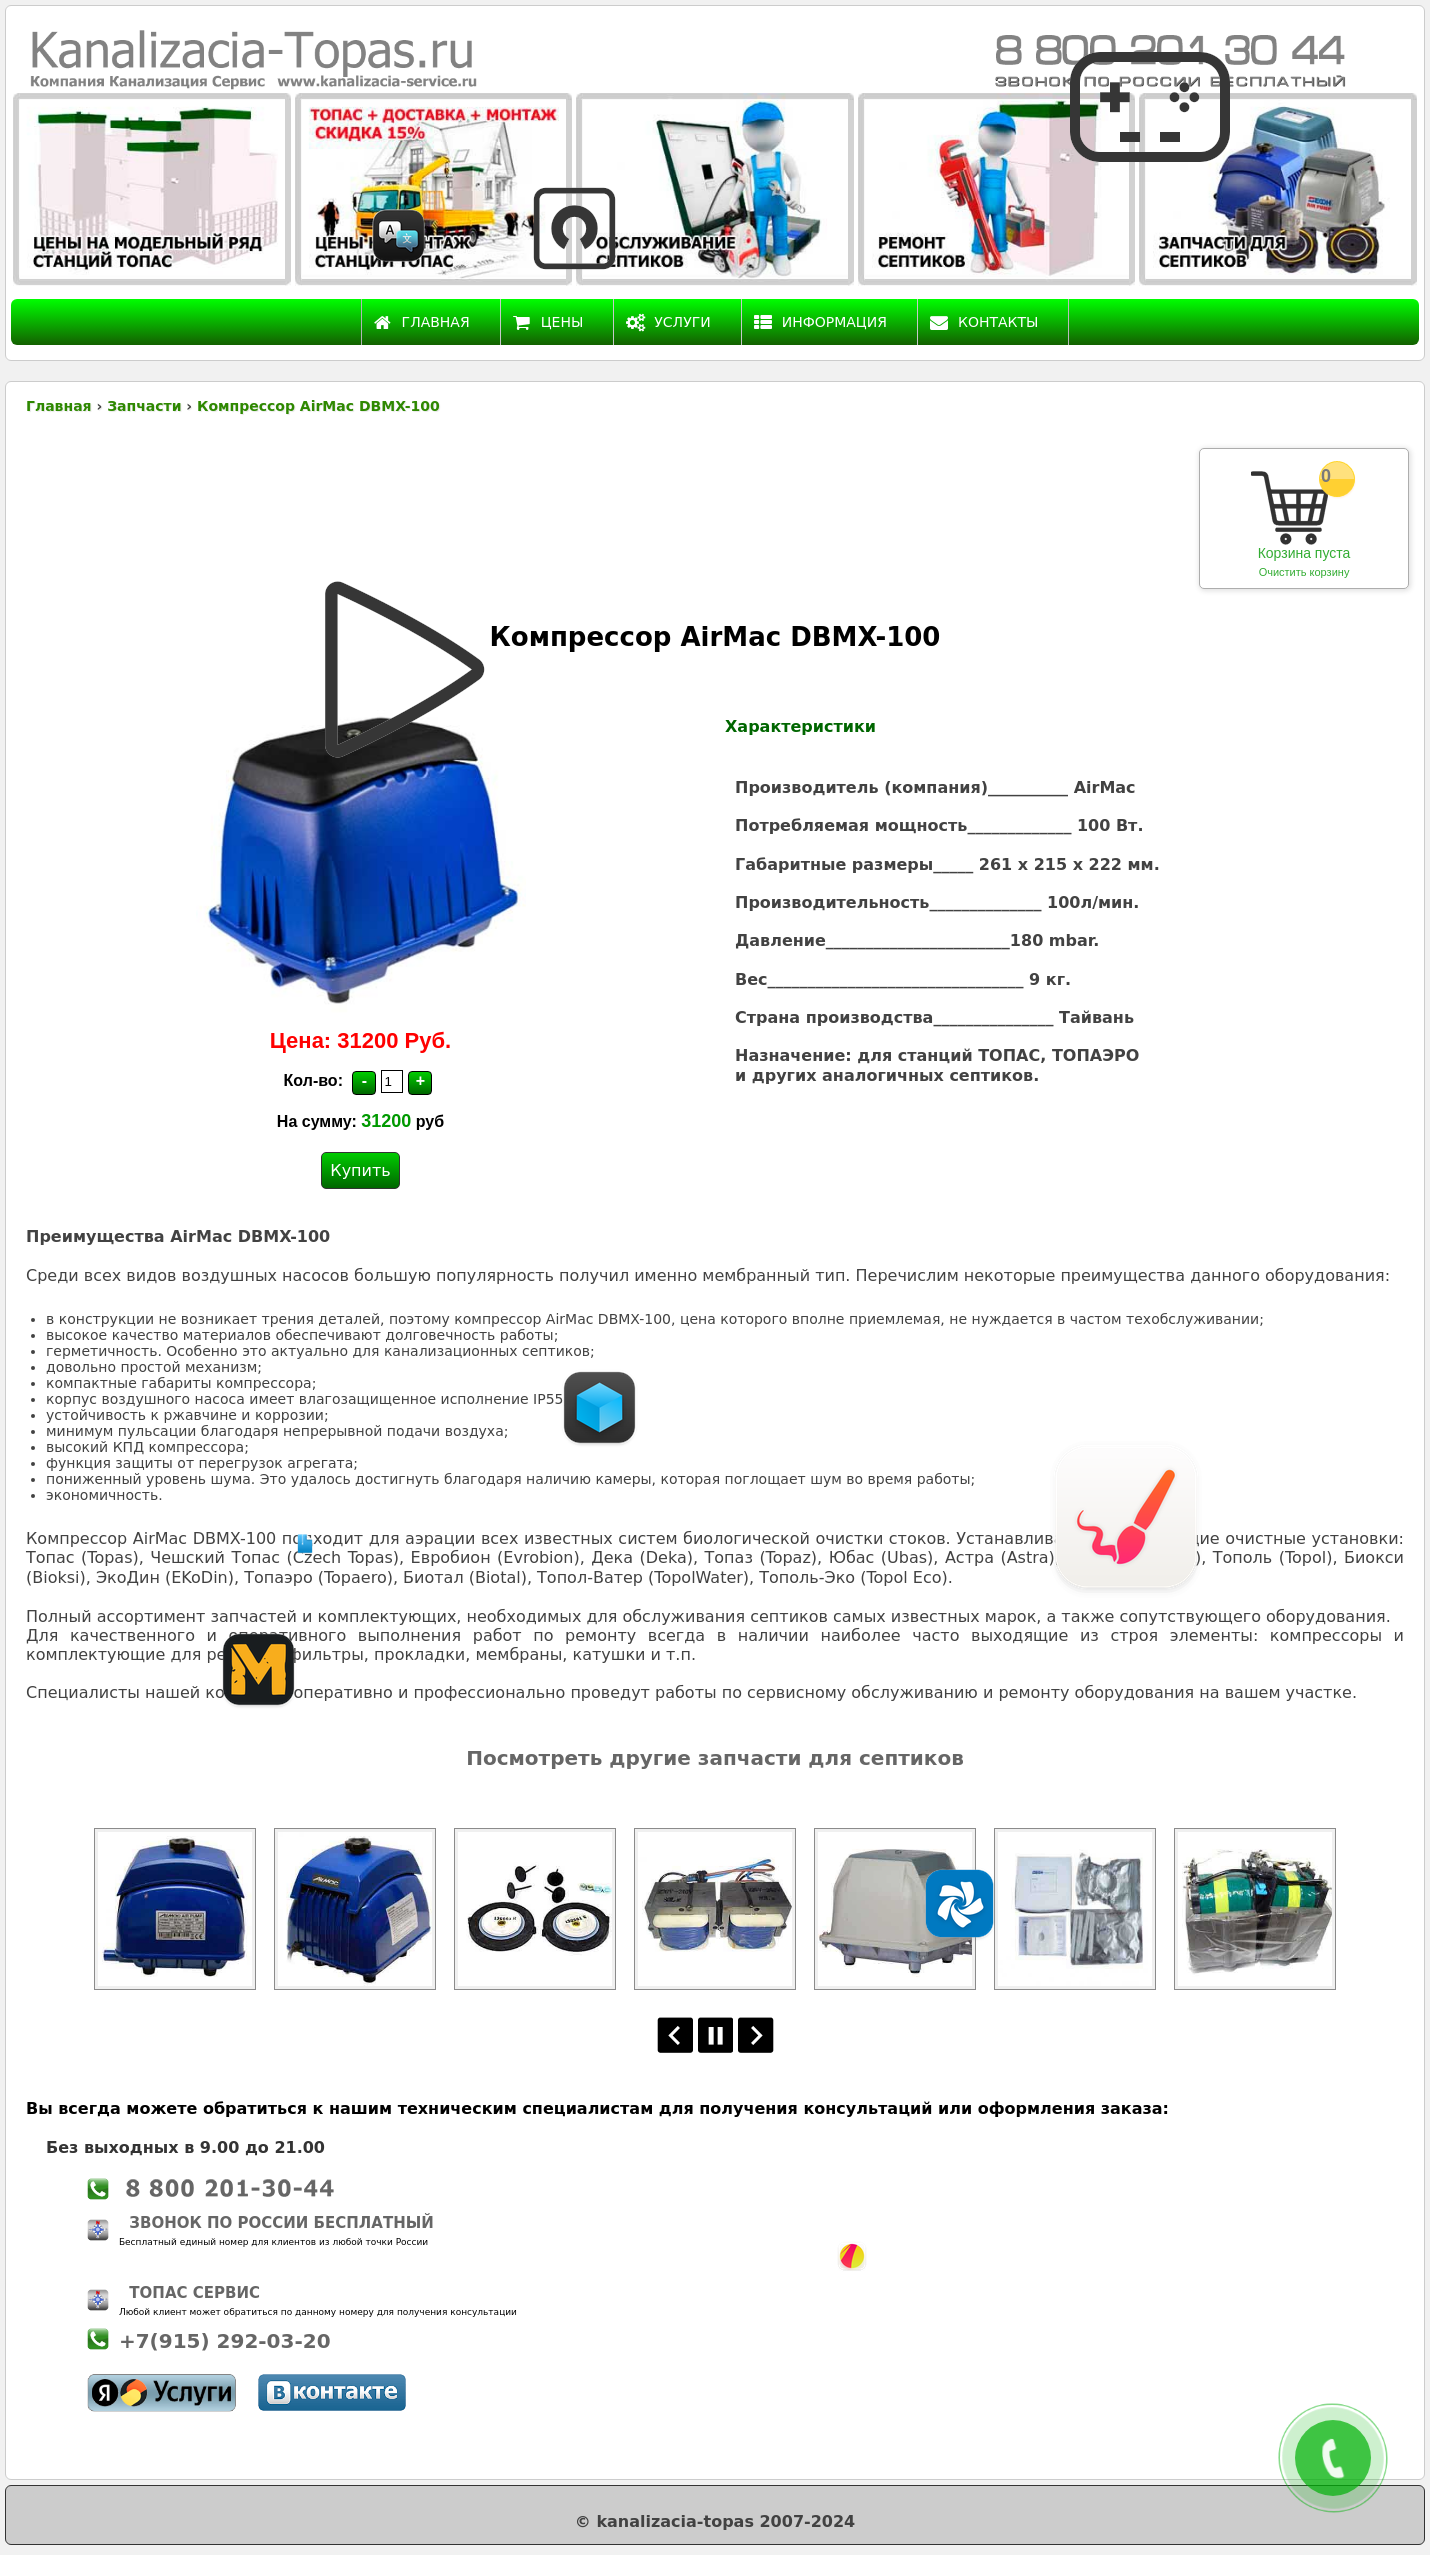  What do you see at coordinates (400, 669) in the screenshot?
I see `play media content` at bounding box center [400, 669].